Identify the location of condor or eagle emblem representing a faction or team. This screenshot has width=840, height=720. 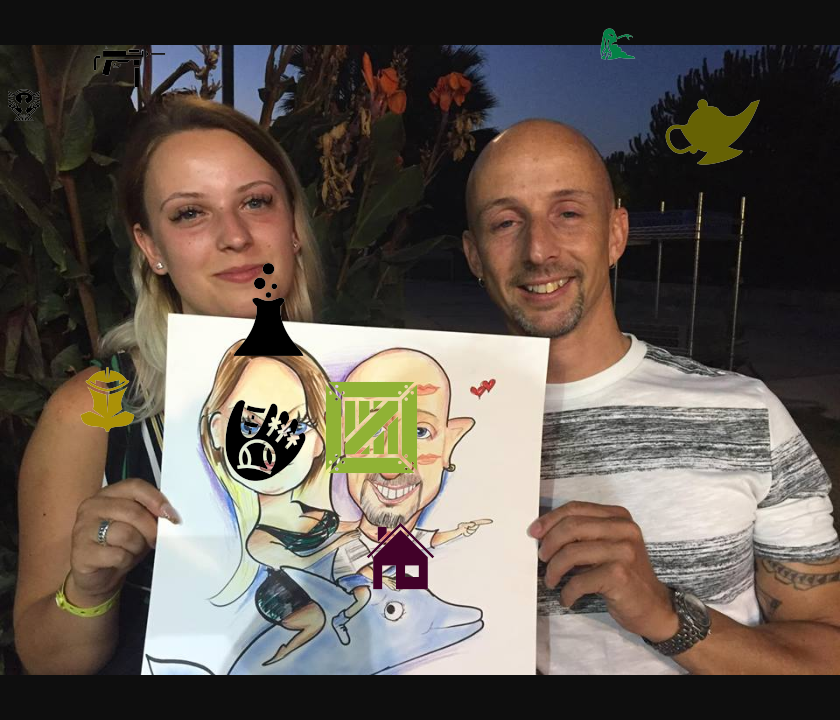
(24, 105).